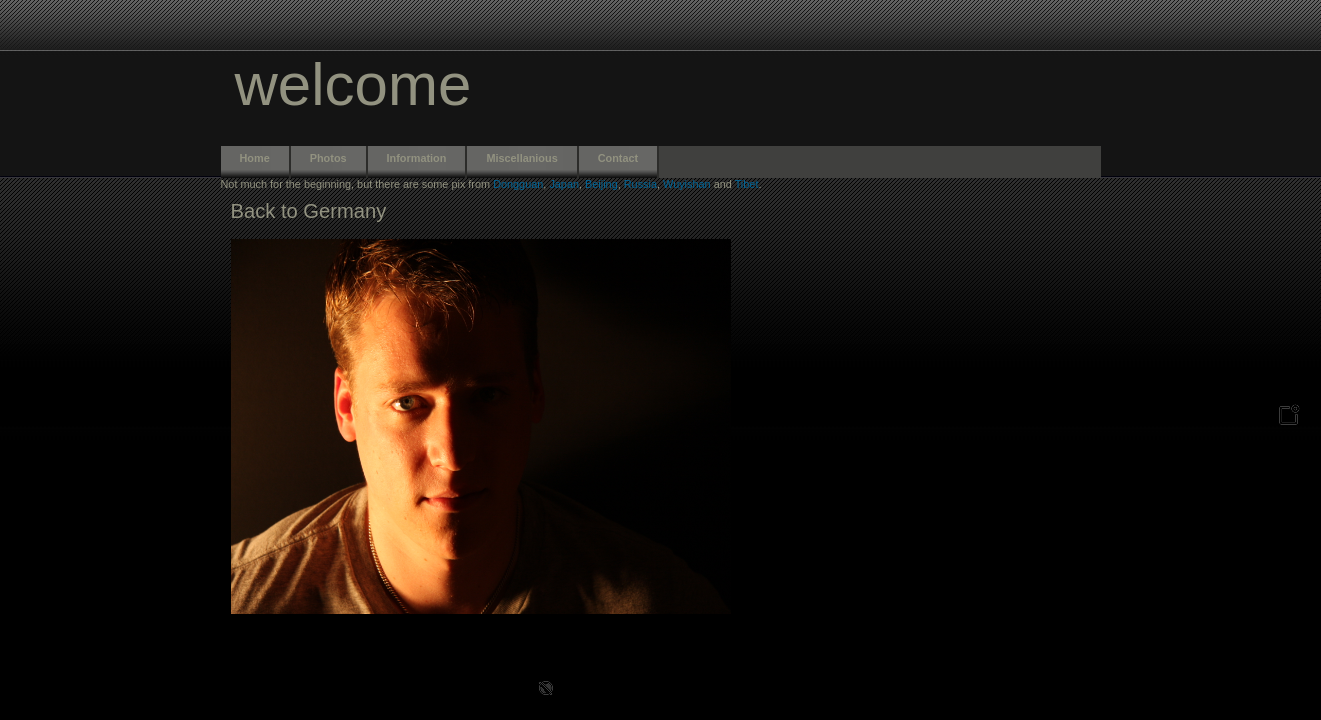 Image resolution: width=1321 pixels, height=720 pixels. Describe the element at coordinates (546, 688) in the screenshot. I see `disable public visibility` at that location.